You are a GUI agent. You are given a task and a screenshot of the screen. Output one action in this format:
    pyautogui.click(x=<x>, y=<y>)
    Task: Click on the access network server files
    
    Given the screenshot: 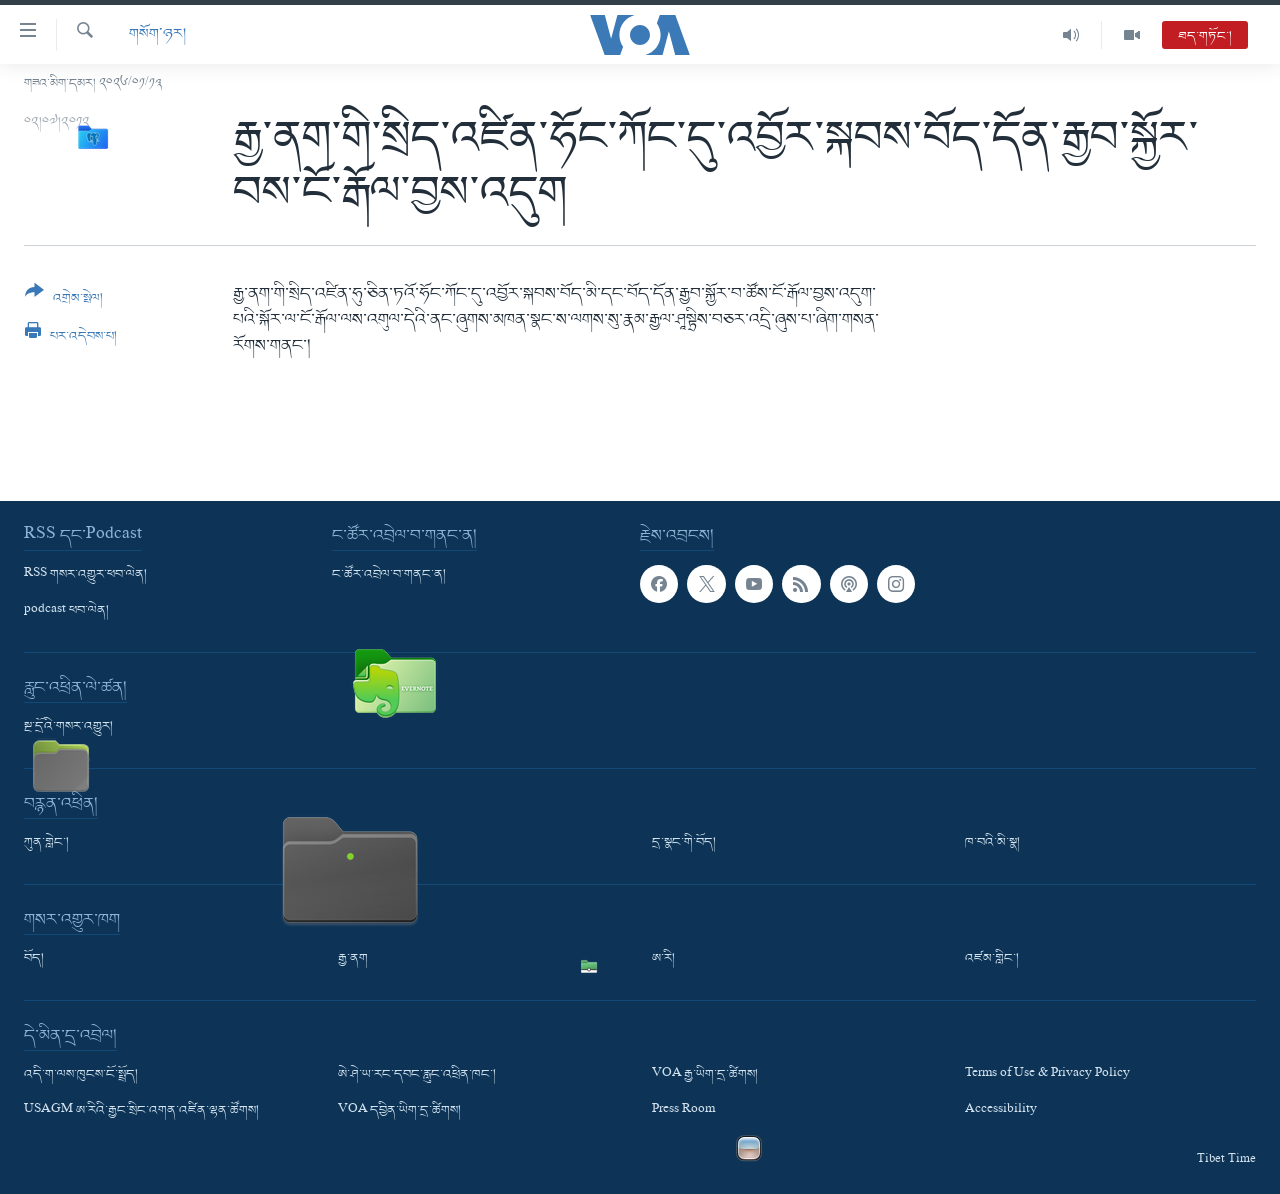 What is the action you would take?
    pyautogui.click(x=349, y=873)
    